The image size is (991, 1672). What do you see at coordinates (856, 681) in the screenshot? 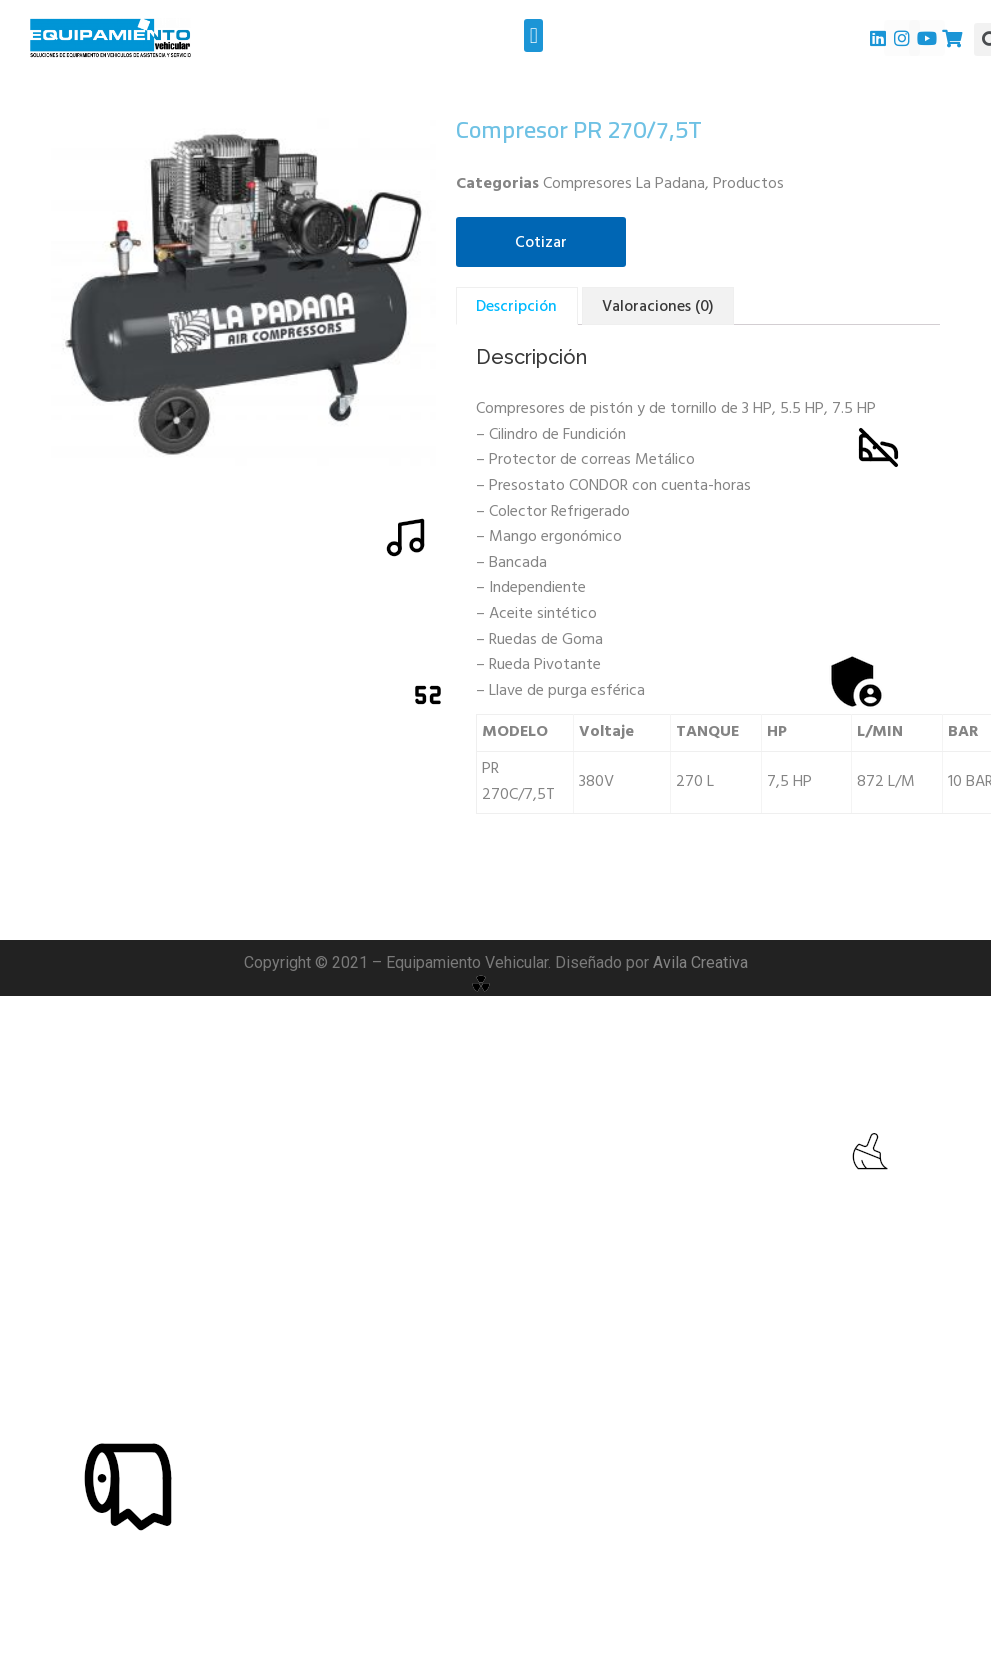
I see `access admin or security settings` at bounding box center [856, 681].